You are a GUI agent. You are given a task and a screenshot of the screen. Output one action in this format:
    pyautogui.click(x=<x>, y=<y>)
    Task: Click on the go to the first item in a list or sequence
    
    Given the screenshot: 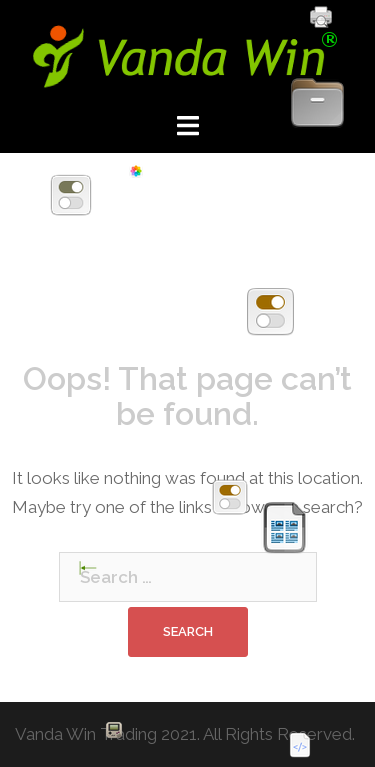 What is the action you would take?
    pyautogui.click(x=88, y=568)
    